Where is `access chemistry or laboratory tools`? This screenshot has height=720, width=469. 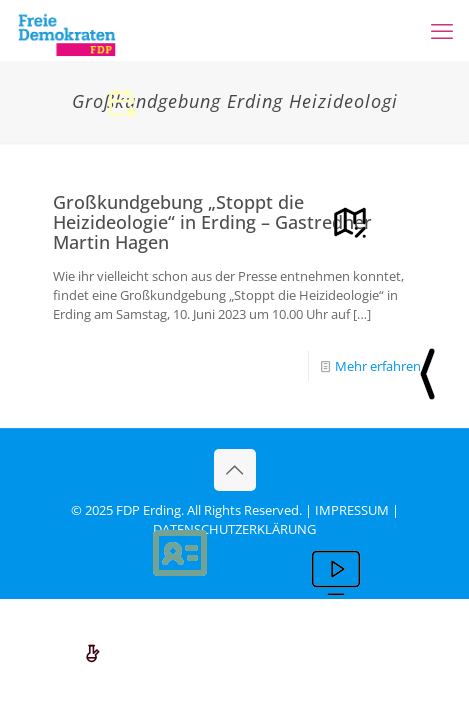 access chemistry or laboratory tools is located at coordinates (92, 653).